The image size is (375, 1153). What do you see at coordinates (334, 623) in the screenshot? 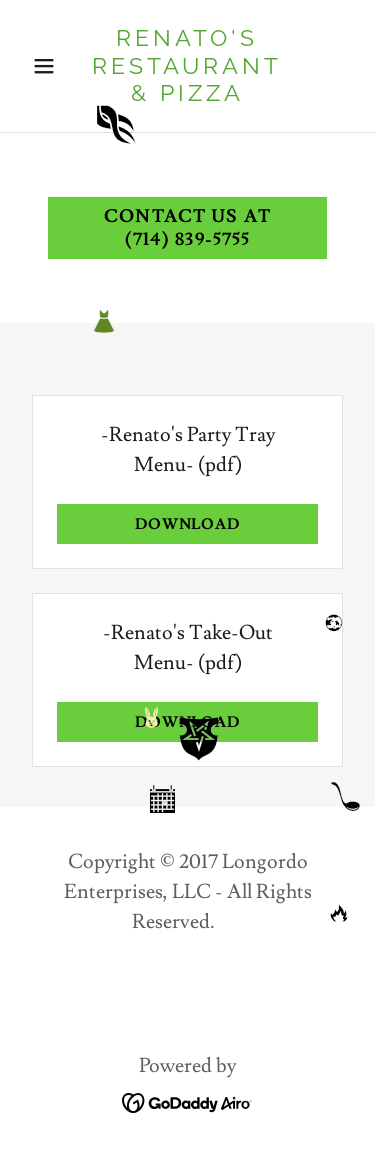
I see `view world map or global overview` at bounding box center [334, 623].